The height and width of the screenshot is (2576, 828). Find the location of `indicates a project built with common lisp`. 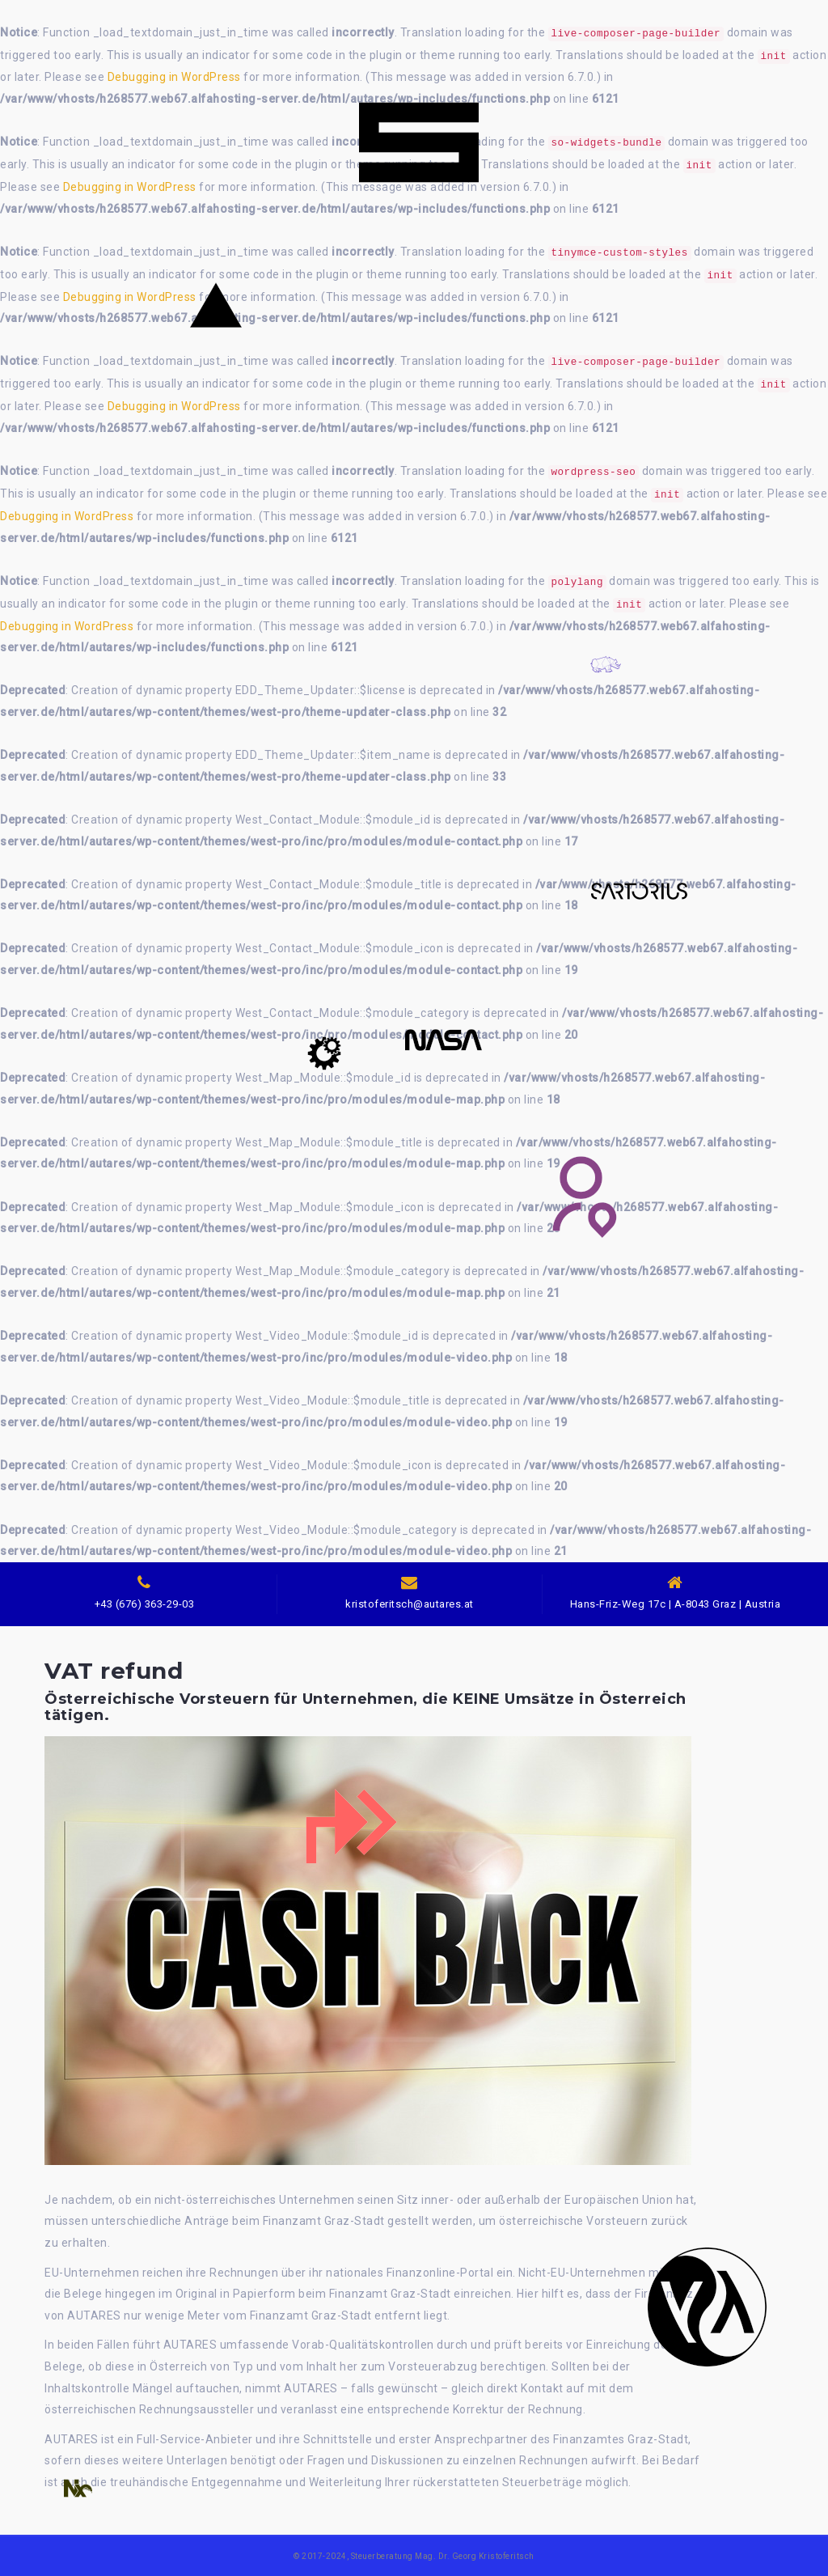

indicates a project built with common lisp is located at coordinates (707, 2307).